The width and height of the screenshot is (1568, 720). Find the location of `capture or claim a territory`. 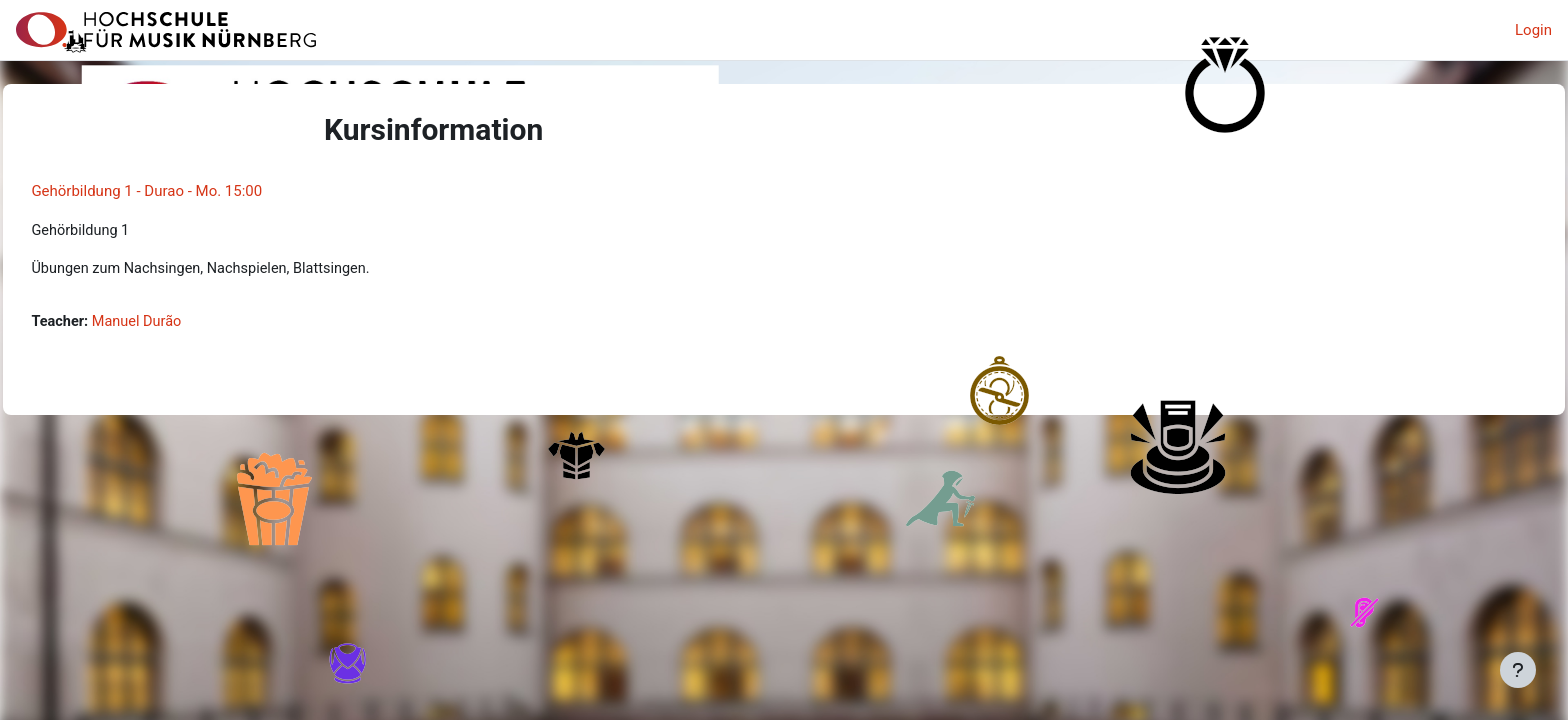

capture or claim a territory is located at coordinates (75, 41).